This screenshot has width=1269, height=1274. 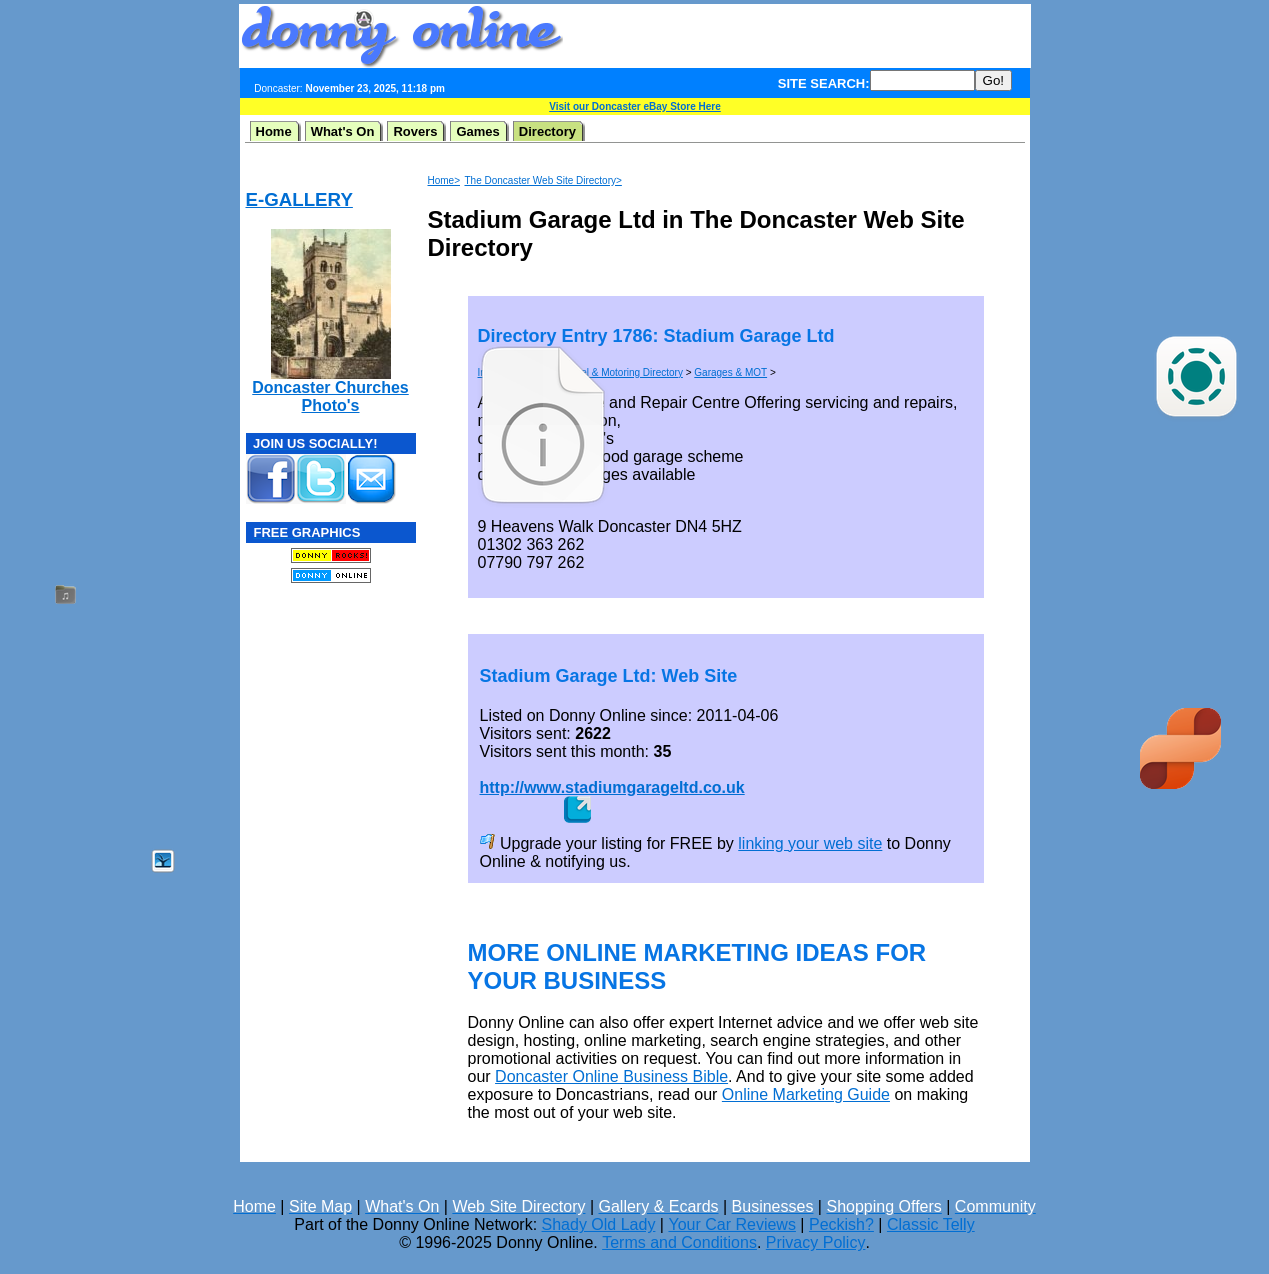 What do you see at coordinates (163, 861) in the screenshot?
I see `open Shotwell photo manager` at bounding box center [163, 861].